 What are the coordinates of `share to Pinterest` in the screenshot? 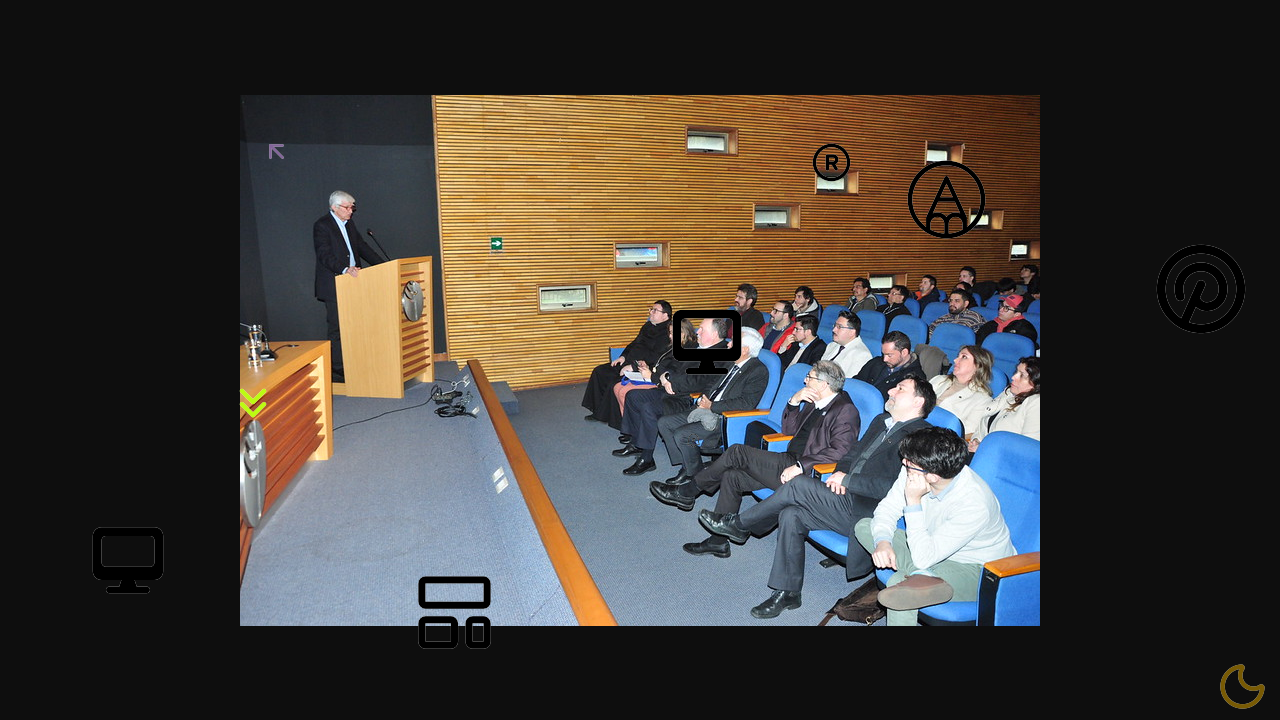 It's located at (1201, 289).